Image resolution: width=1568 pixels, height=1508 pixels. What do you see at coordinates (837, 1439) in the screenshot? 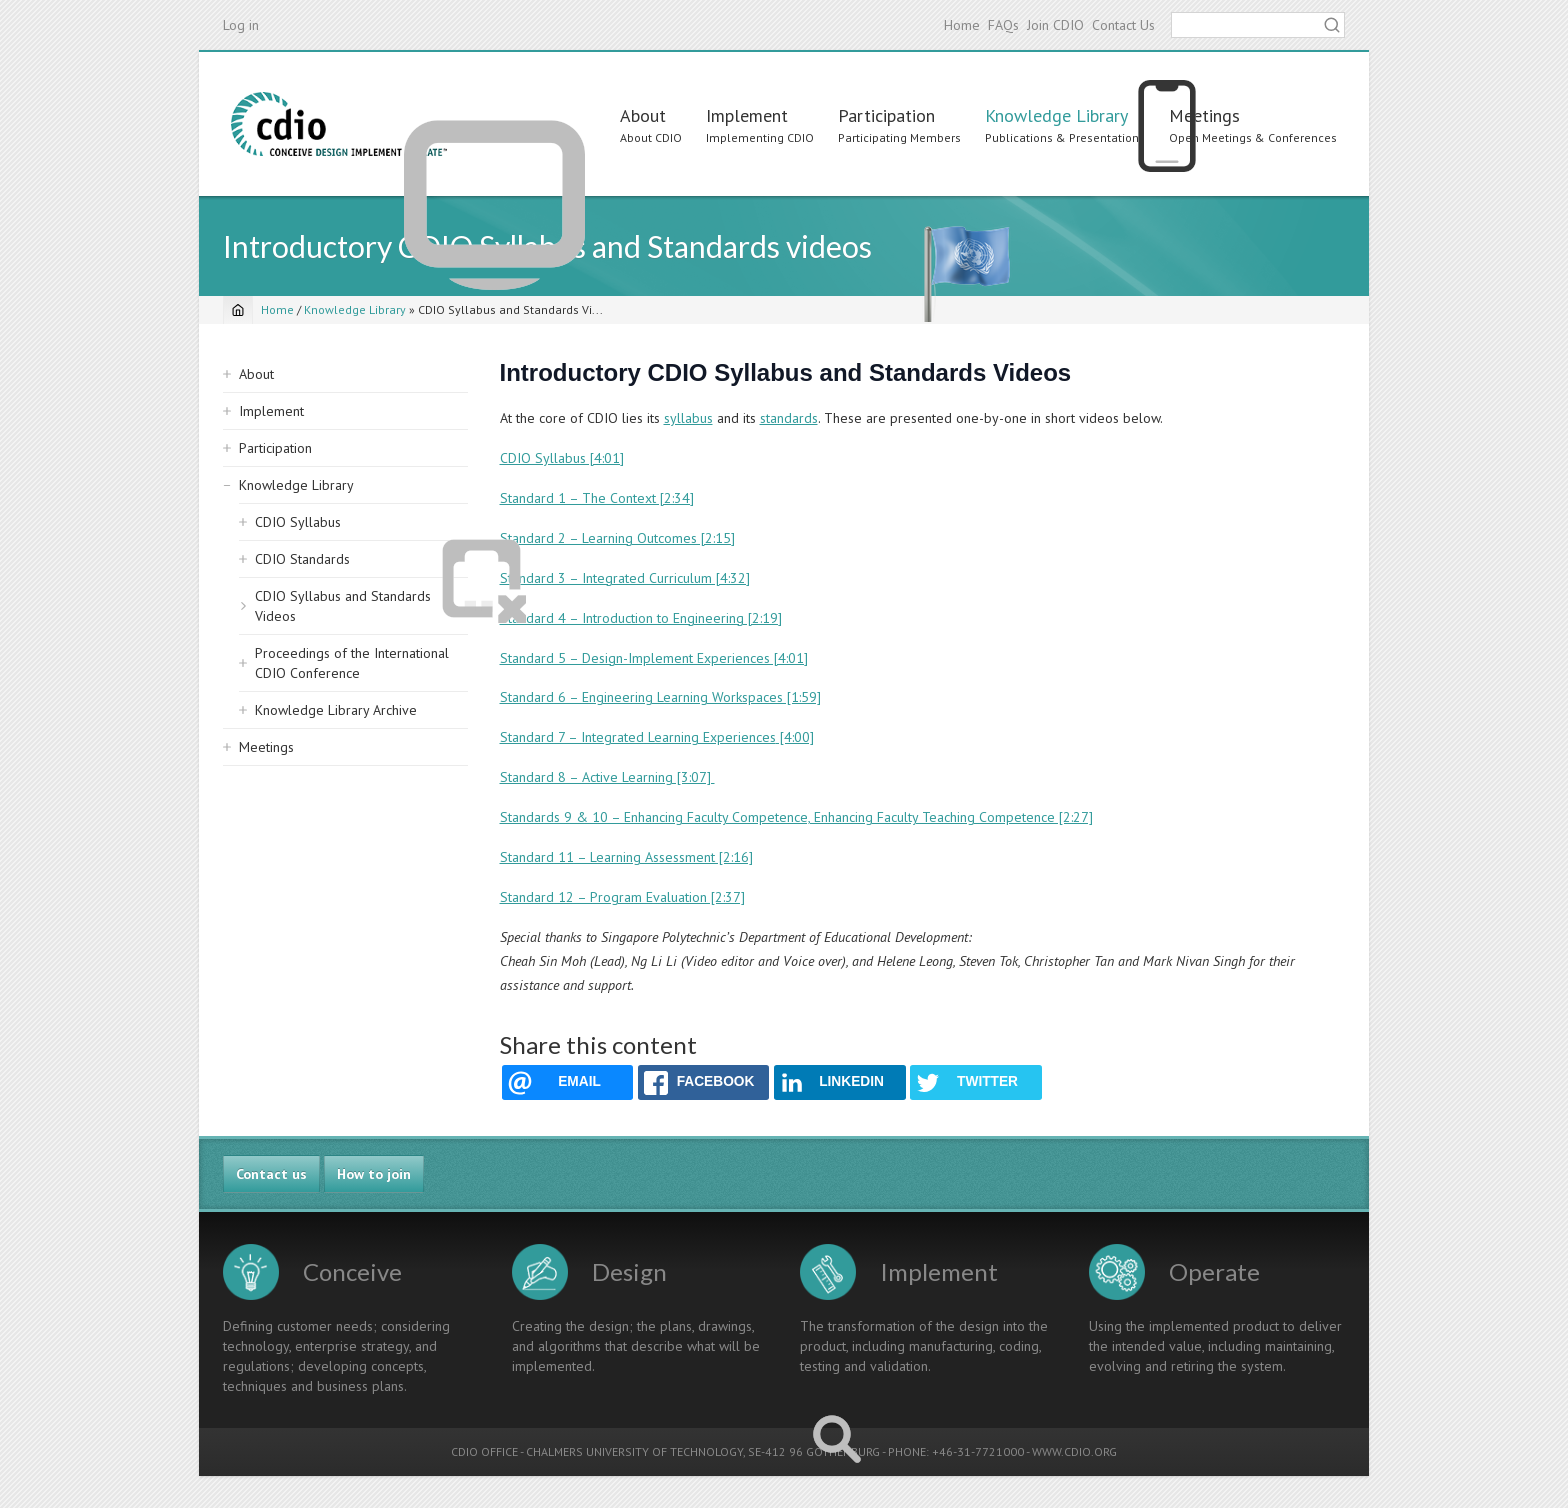
I see `search for content or items` at bounding box center [837, 1439].